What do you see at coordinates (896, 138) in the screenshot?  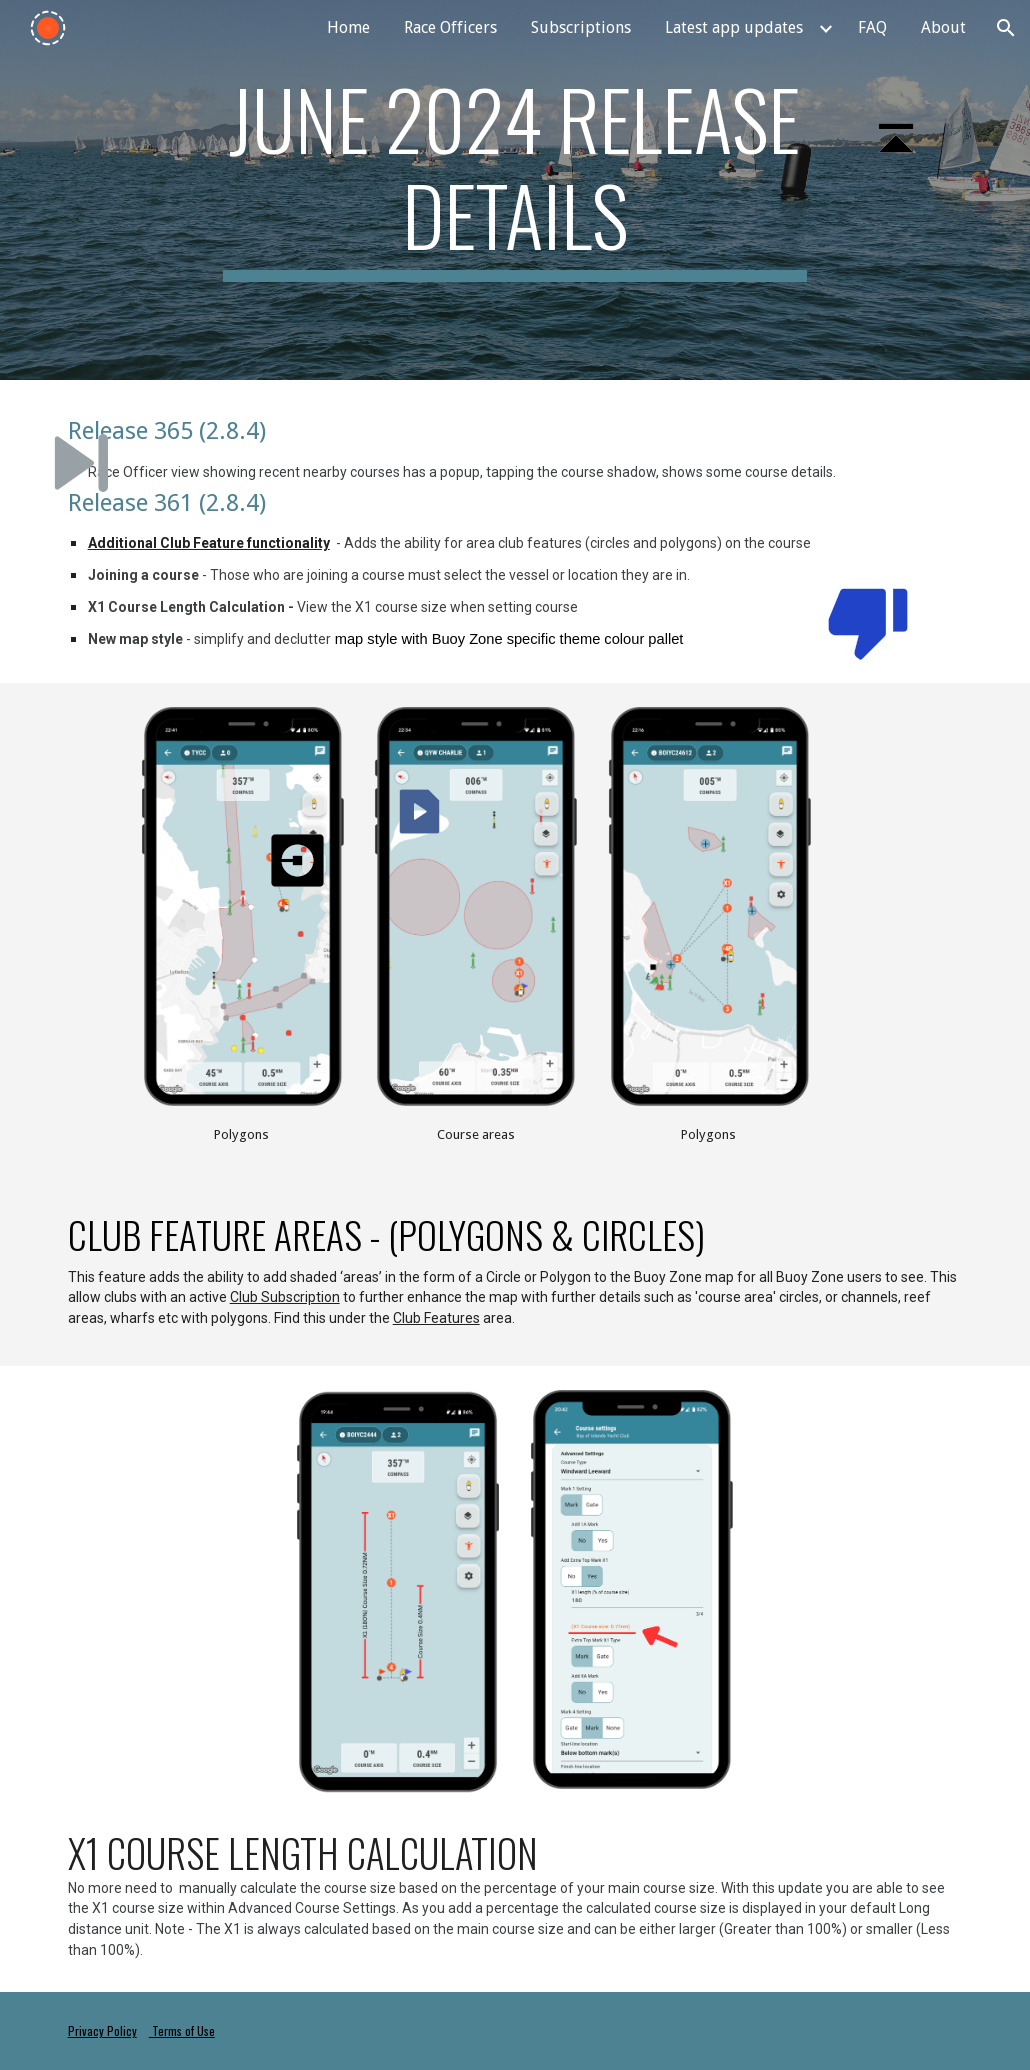 I see `skip to the beginning or top of content` at bounding box center [896, 138].